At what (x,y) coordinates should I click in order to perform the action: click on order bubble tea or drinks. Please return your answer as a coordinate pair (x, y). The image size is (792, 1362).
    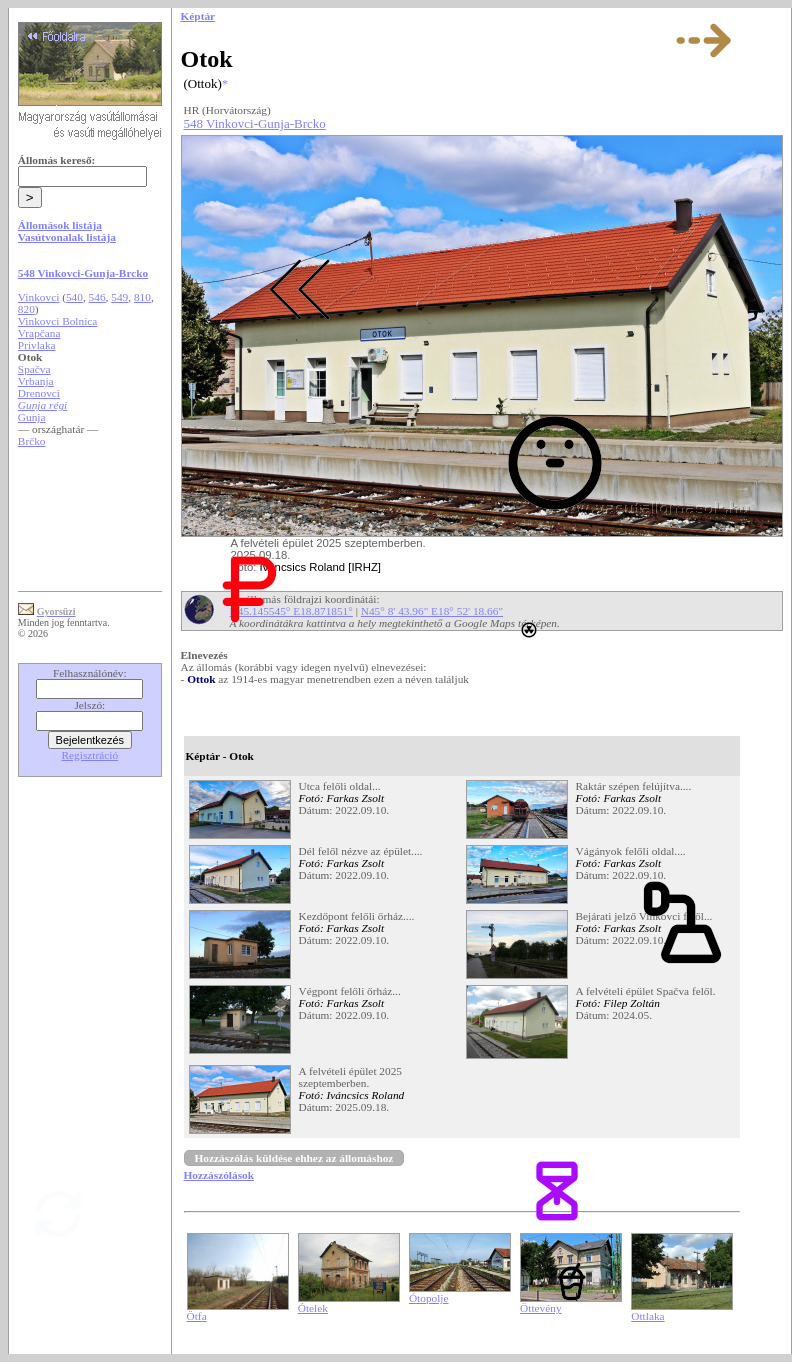
    Looking at the image, I should click on (571, 1282).